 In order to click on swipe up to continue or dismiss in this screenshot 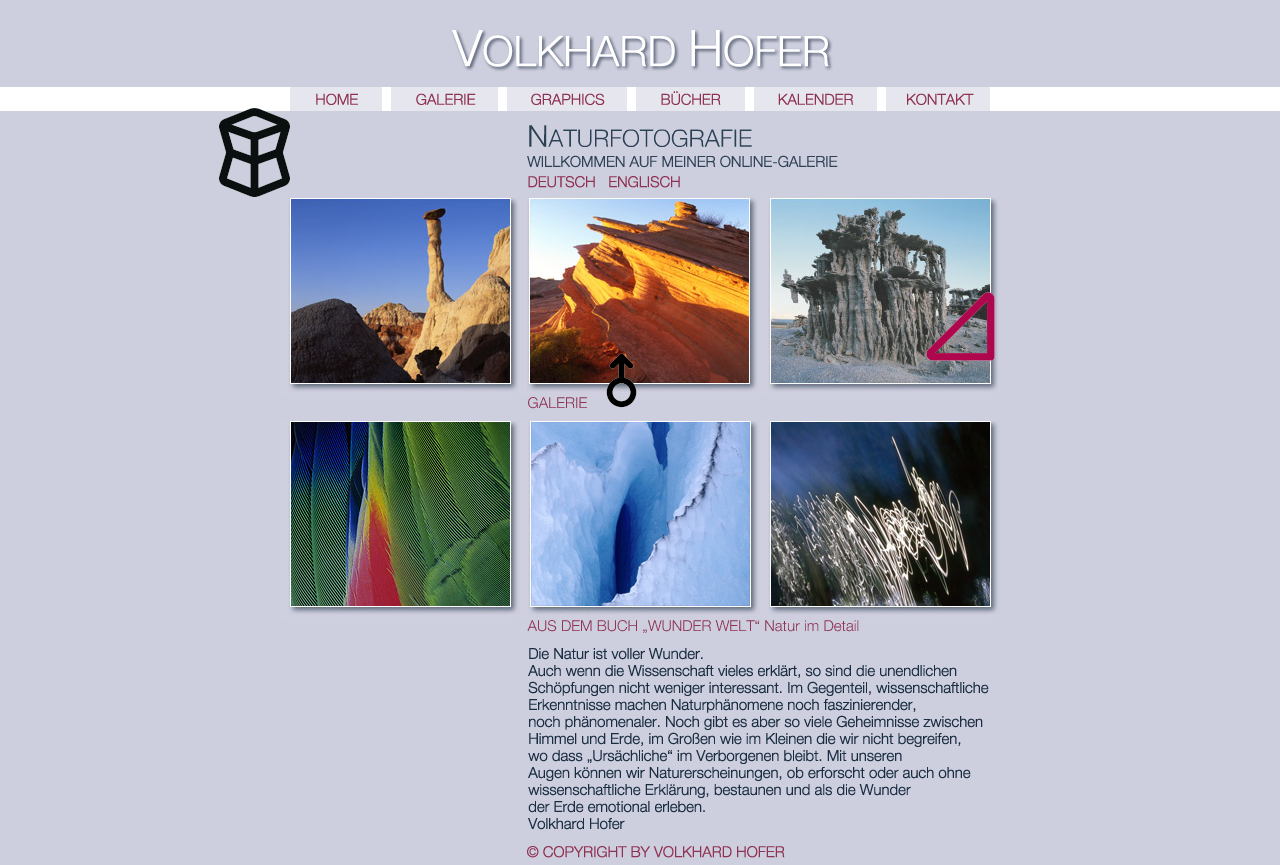, I will do `click(621, 380)`.